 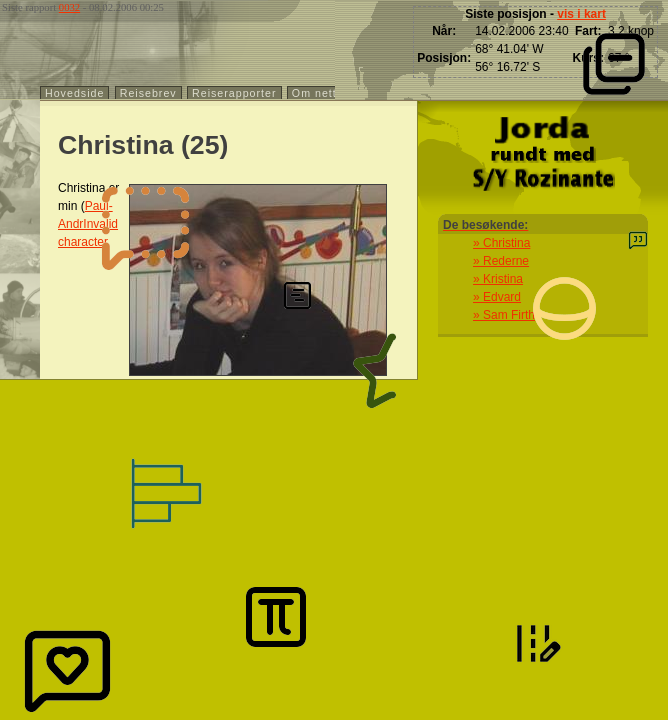 What do you see at coordinates (297, 295) in the screenshot?
I see `view project roadmap` at bounding box center [297, 295].